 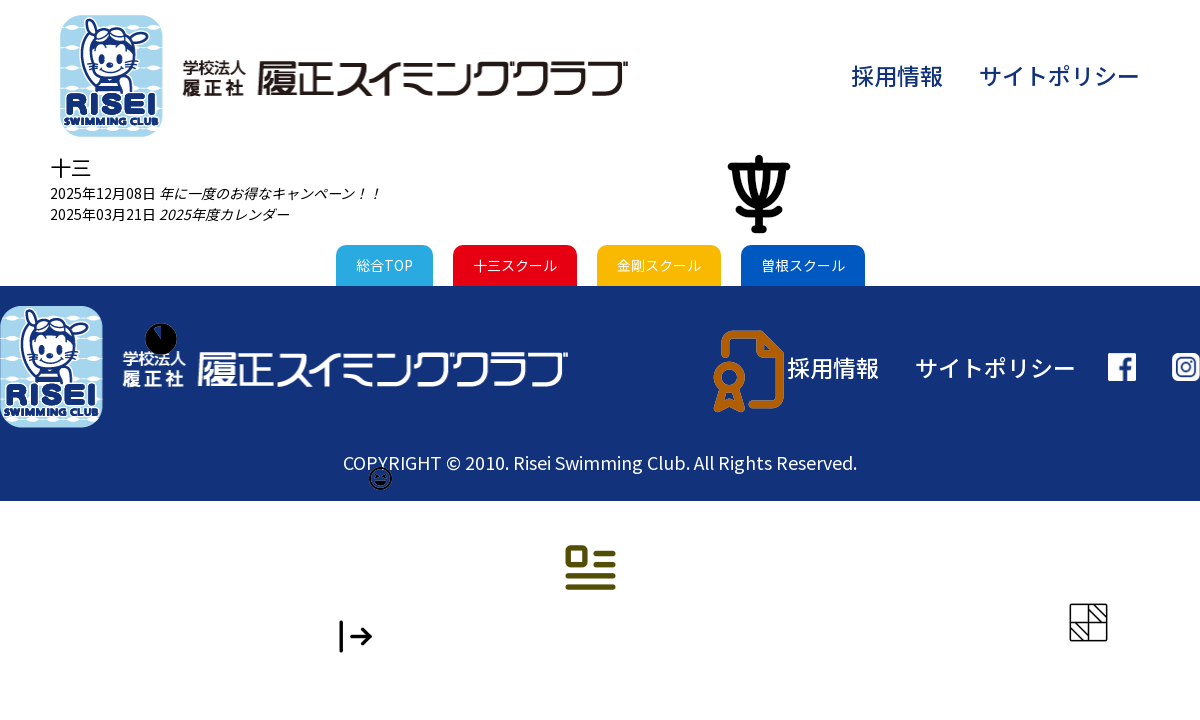 What do you see at coordinates (759, 194) in the screenshot?
I see `access disc golf course information` at bounding box center [759, 194].